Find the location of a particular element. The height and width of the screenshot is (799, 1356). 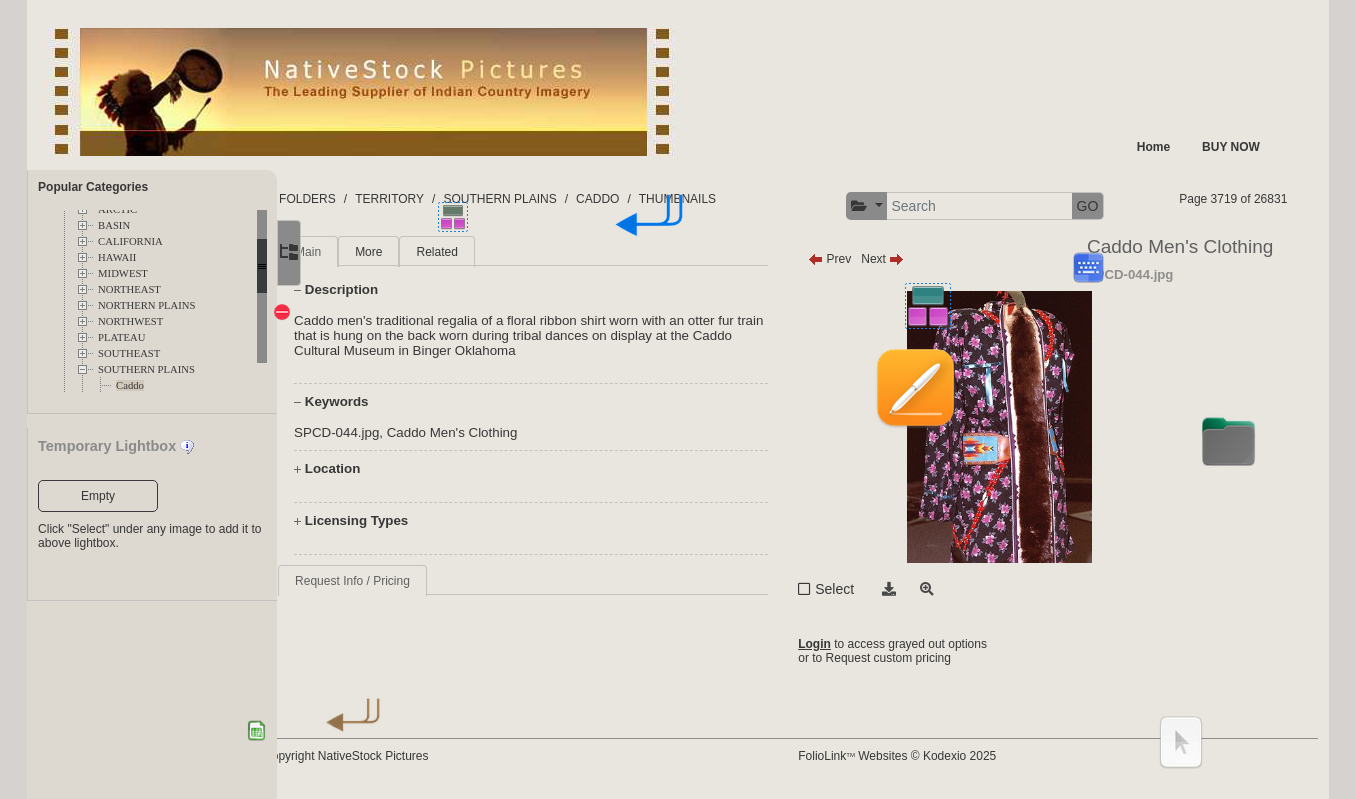

open a spreadsheet template file is located at coordinates (256, 730).